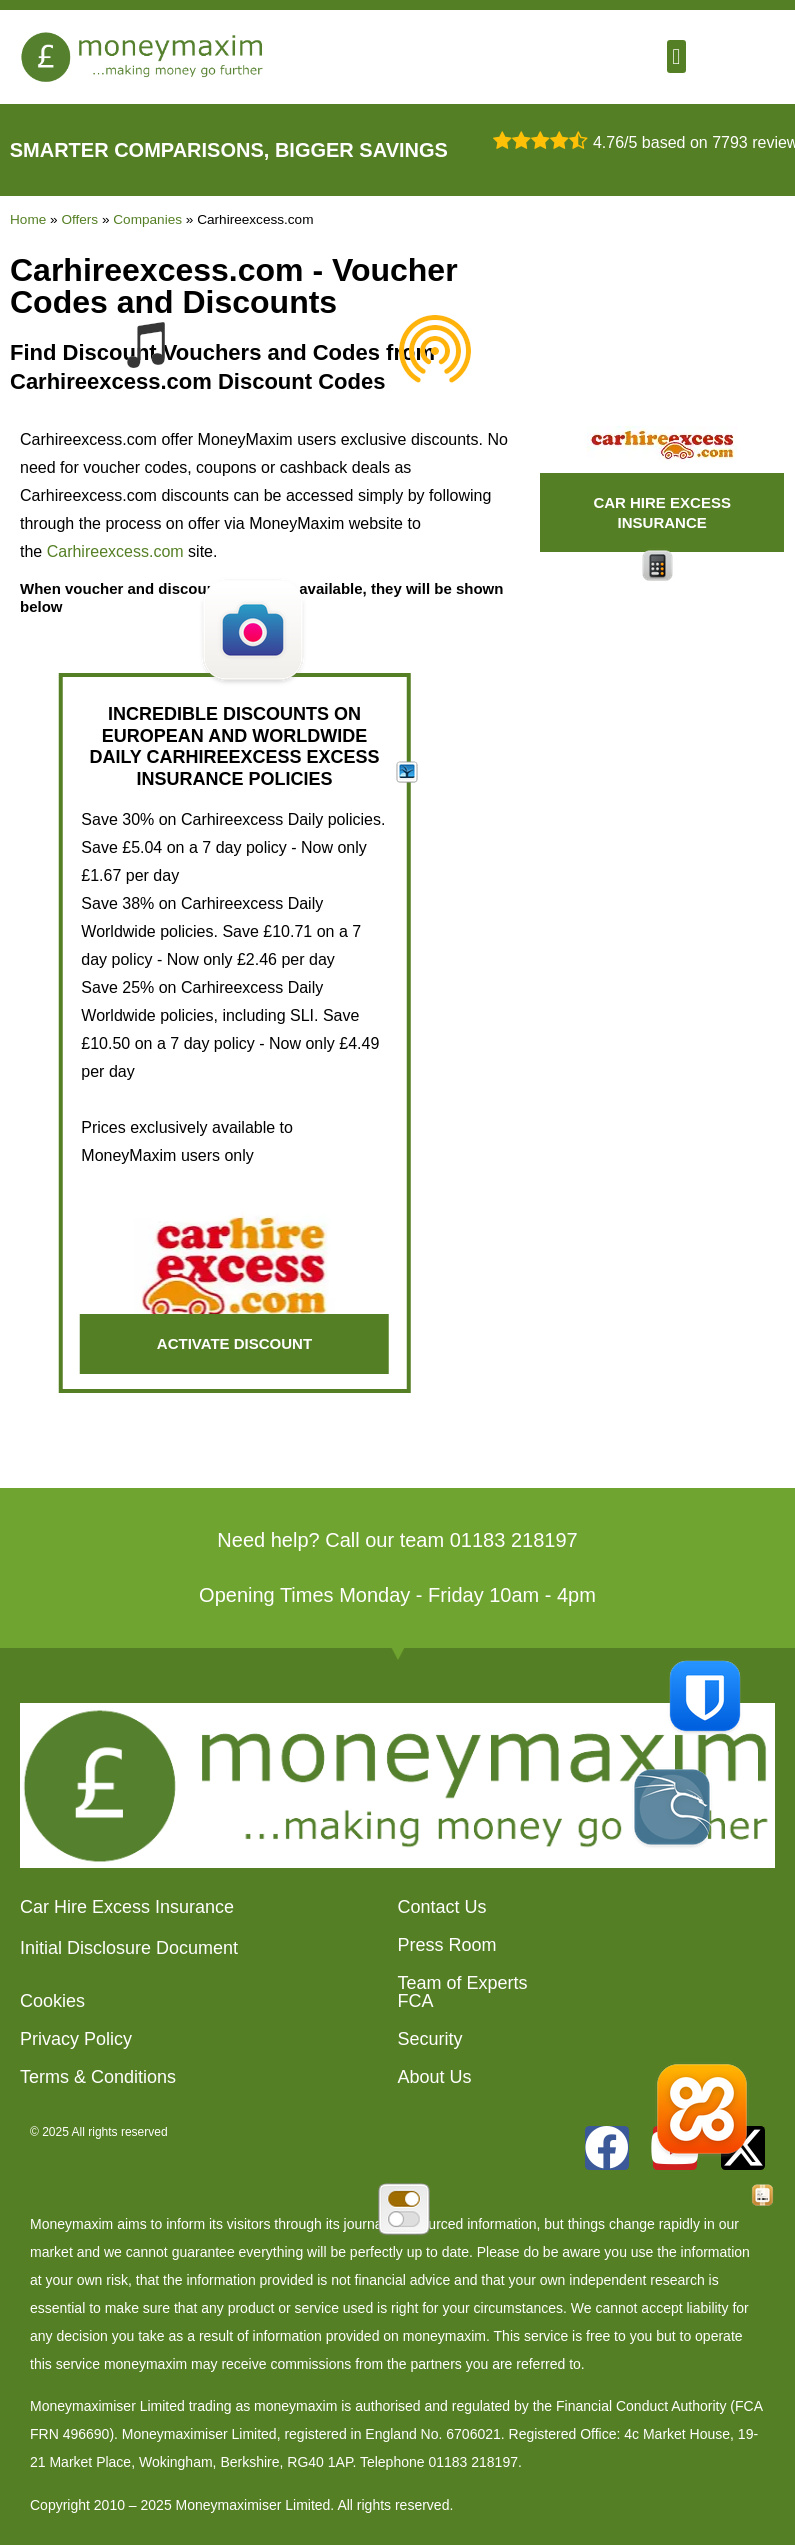 This screenshot has height=2545, width=795. What do you see at coordinates (404, 2209) in the screenshot?
I see `open unity tweak tool settings` at bounding box center [404, 2209].